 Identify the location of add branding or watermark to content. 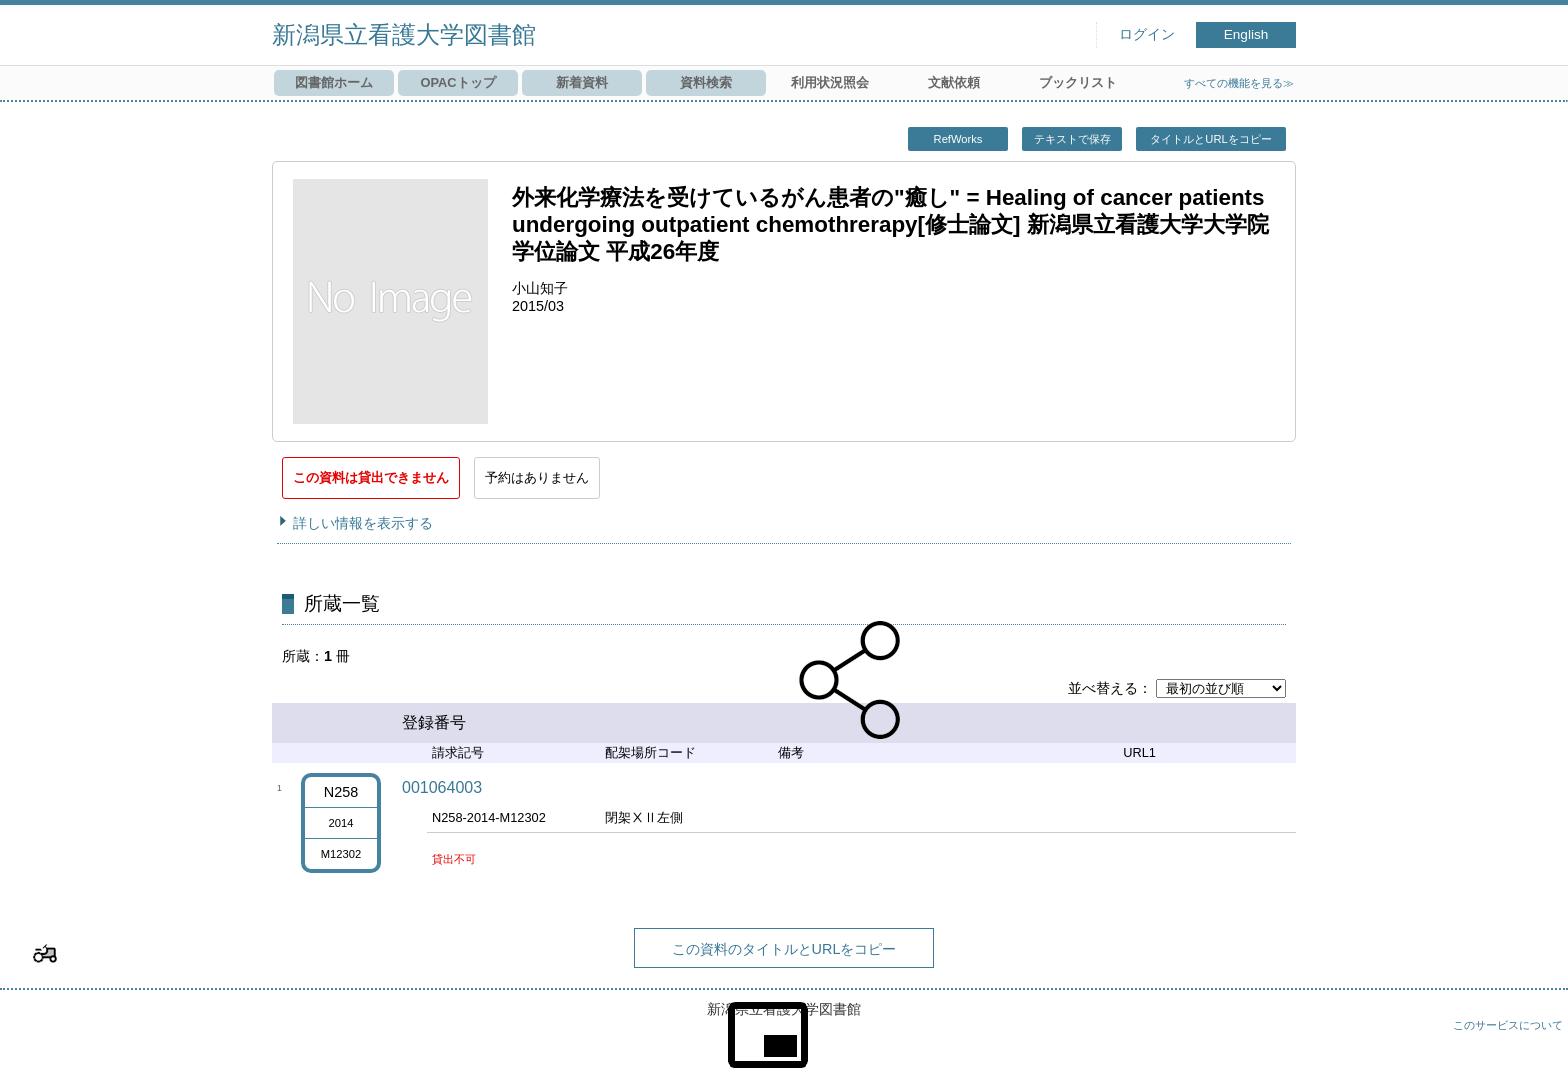
(768, 1035).